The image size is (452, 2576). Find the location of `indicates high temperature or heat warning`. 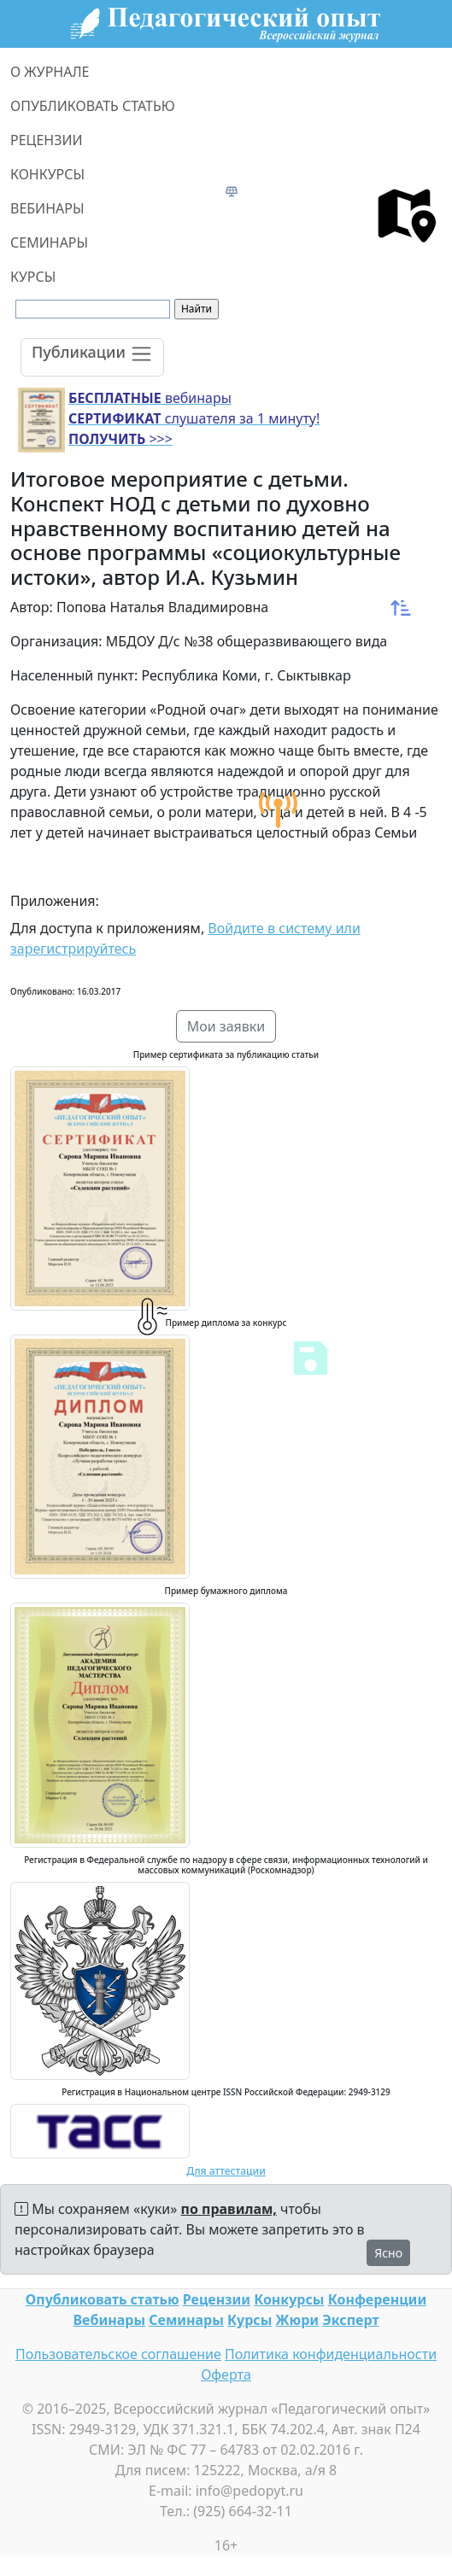

indicates high temperature or heat warning is located at coordinates (149, 1317).